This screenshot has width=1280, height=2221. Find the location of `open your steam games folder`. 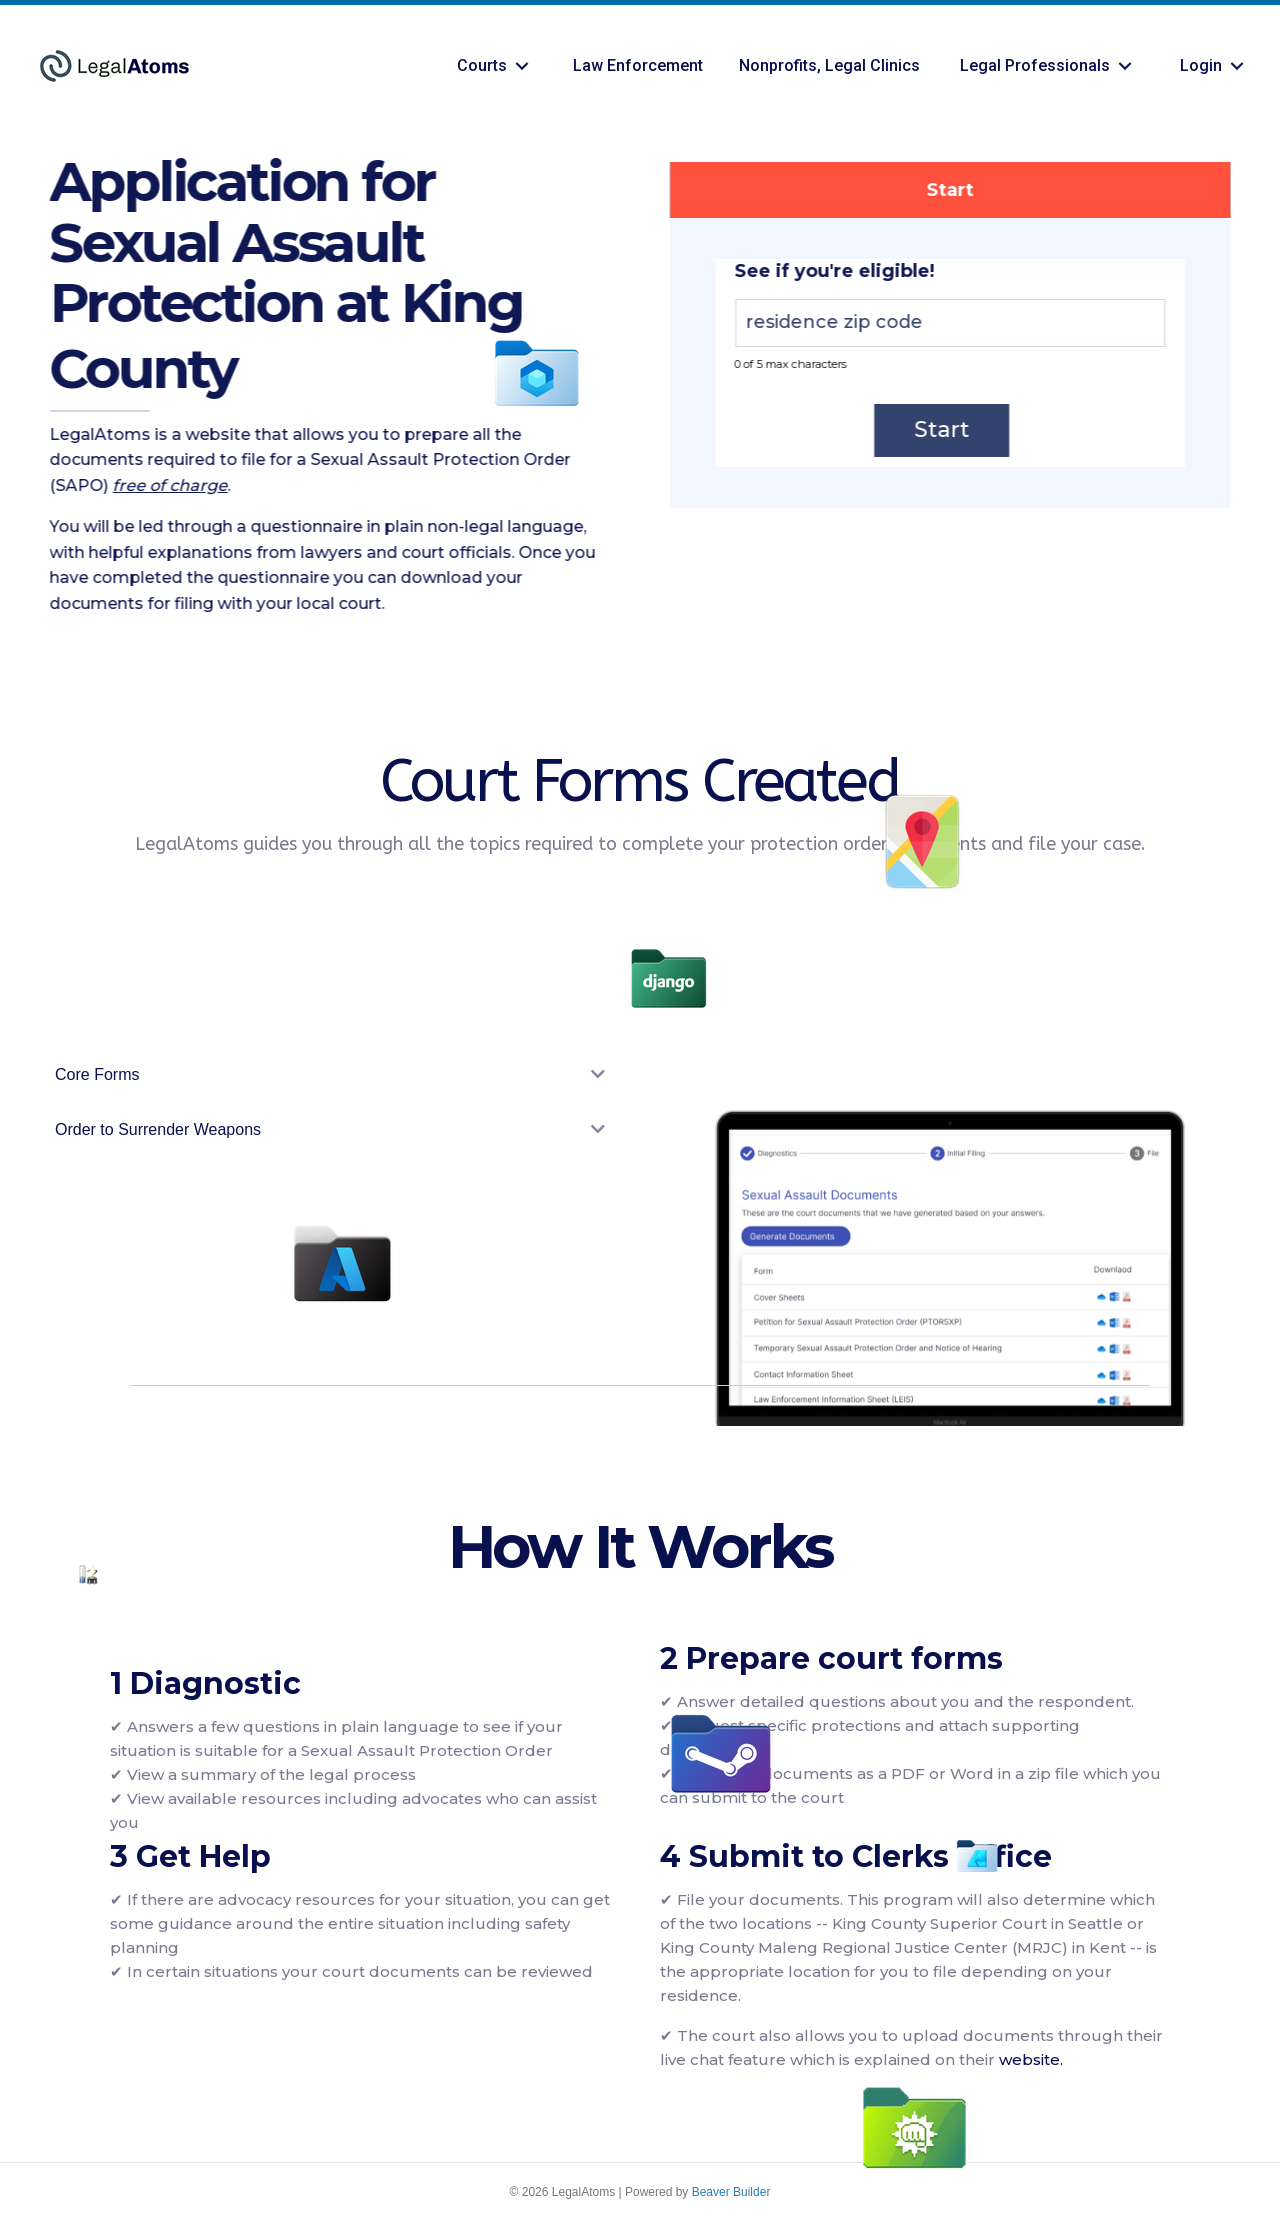

open your steam games folder is located at coordinates (720, 1756).